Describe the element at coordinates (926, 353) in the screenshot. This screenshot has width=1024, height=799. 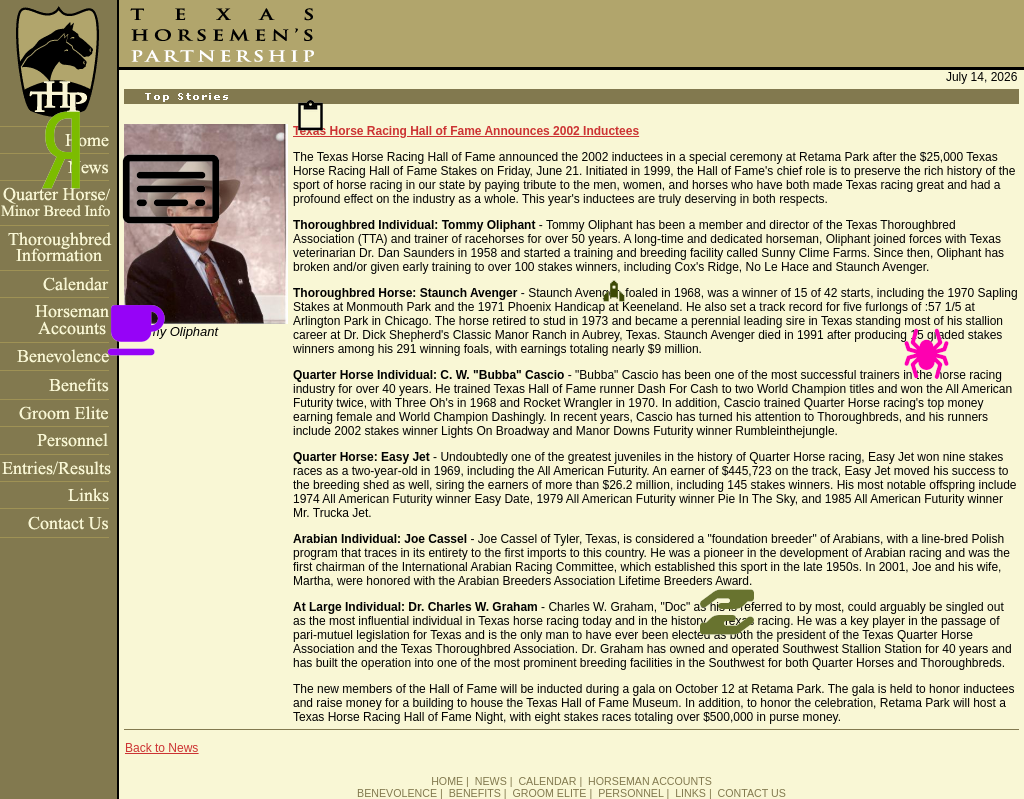
I see `indicates bug or error in the system` at that location.